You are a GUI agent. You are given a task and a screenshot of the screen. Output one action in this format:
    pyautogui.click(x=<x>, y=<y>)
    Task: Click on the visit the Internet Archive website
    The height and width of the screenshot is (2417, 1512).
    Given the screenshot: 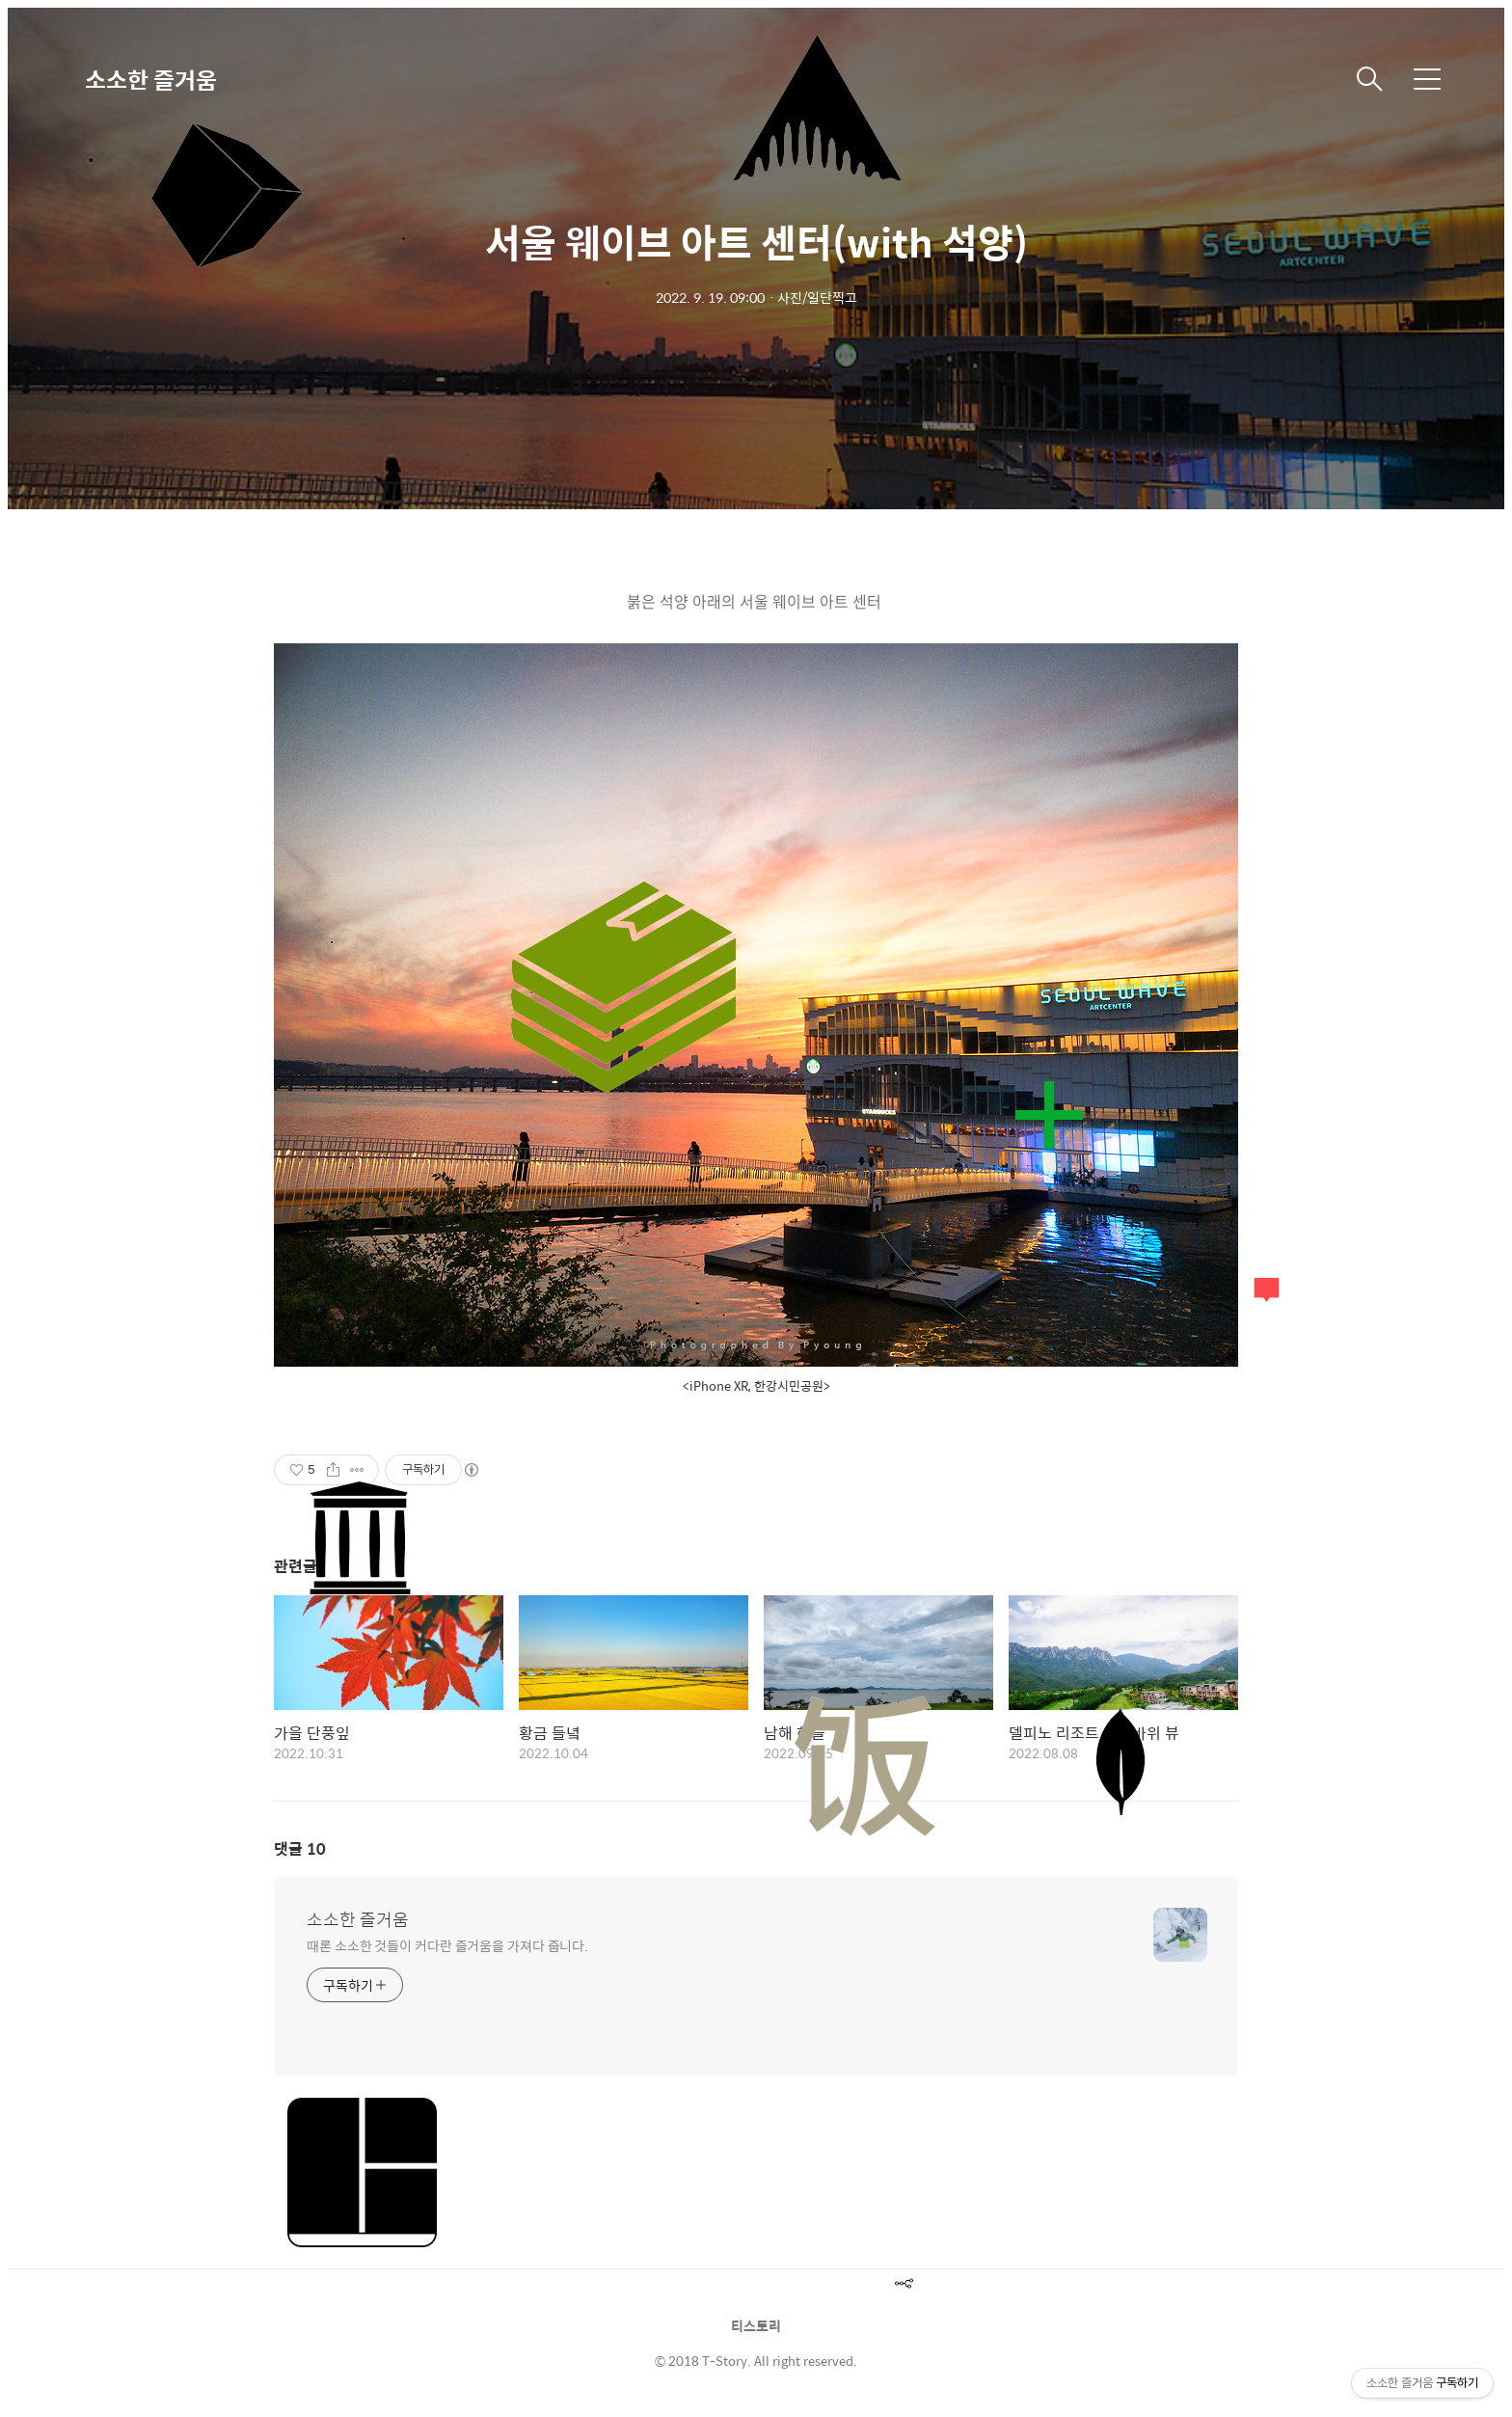 What is the action you would take?
    pyautogui.click(x=360, y=1537)
    